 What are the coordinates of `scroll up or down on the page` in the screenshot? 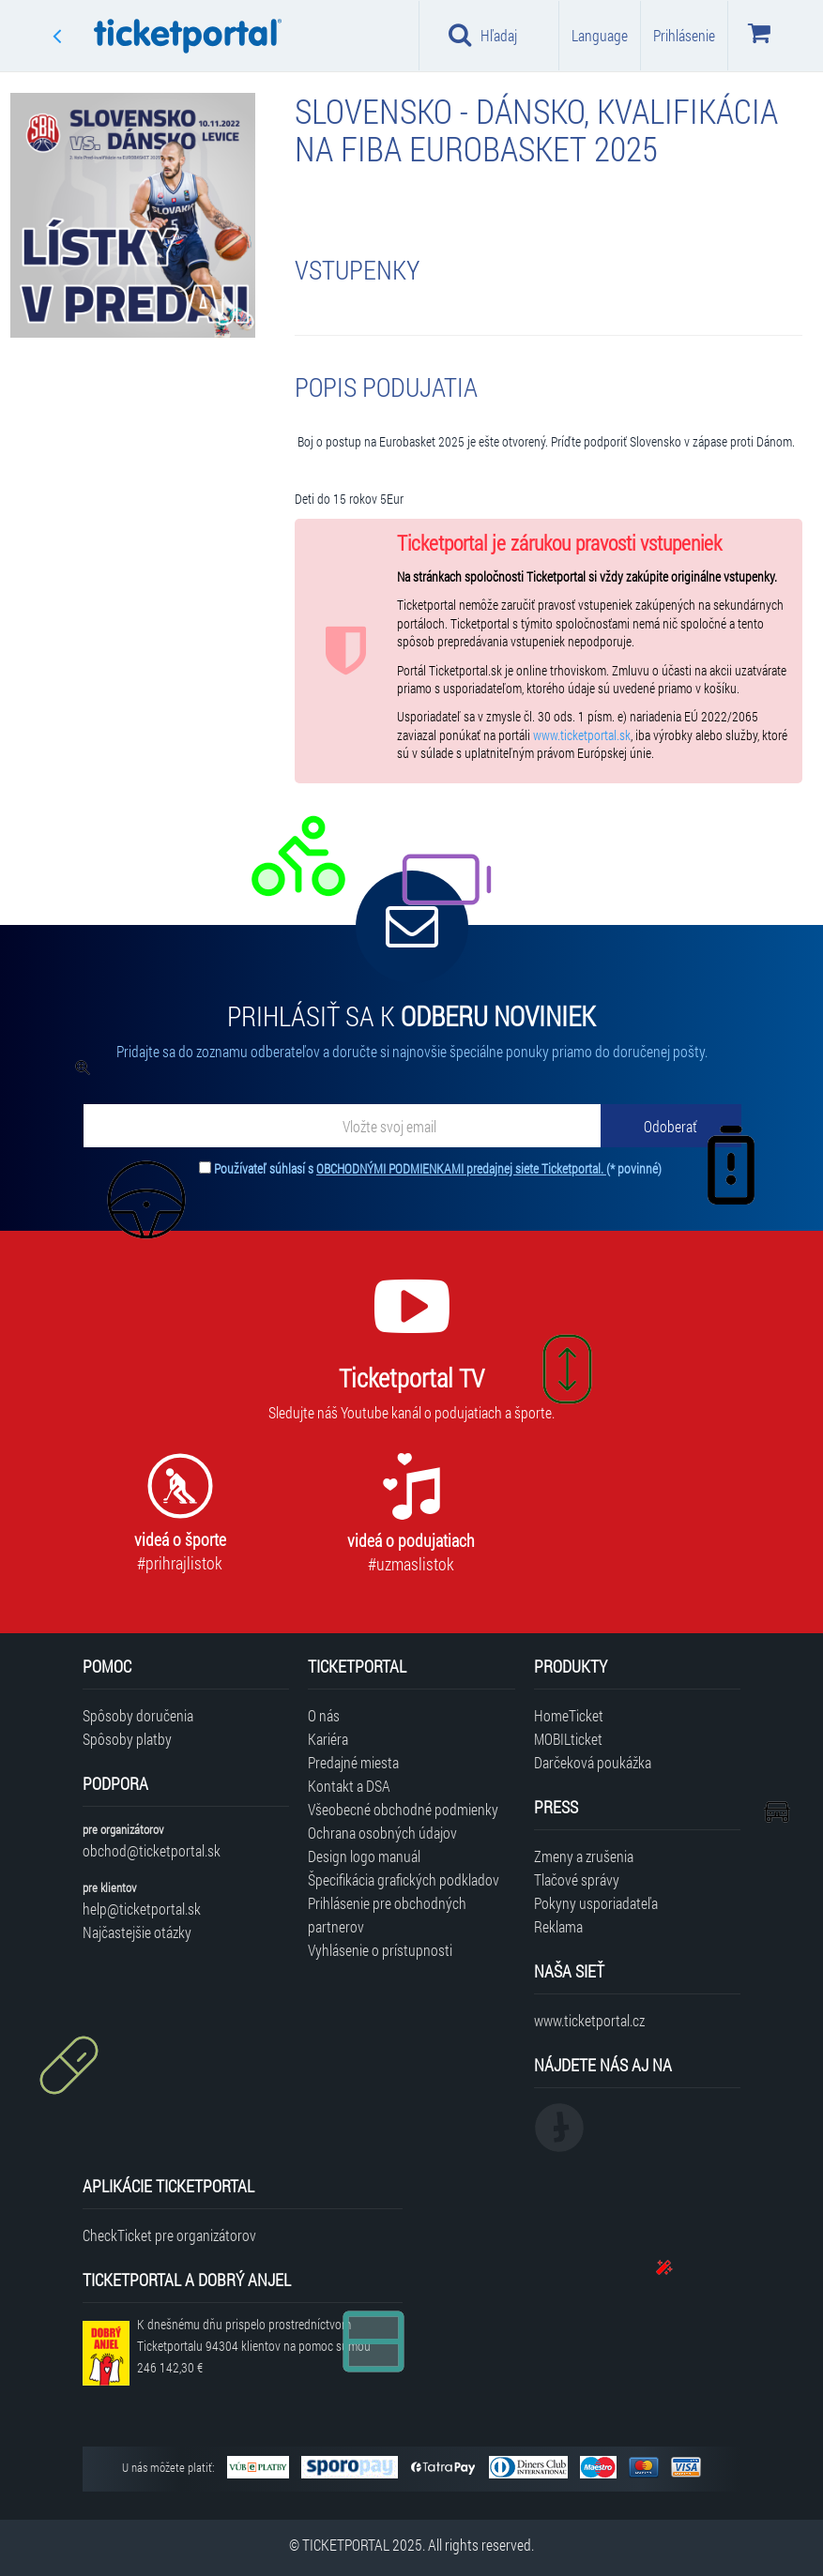 It's located at (567, 1369).